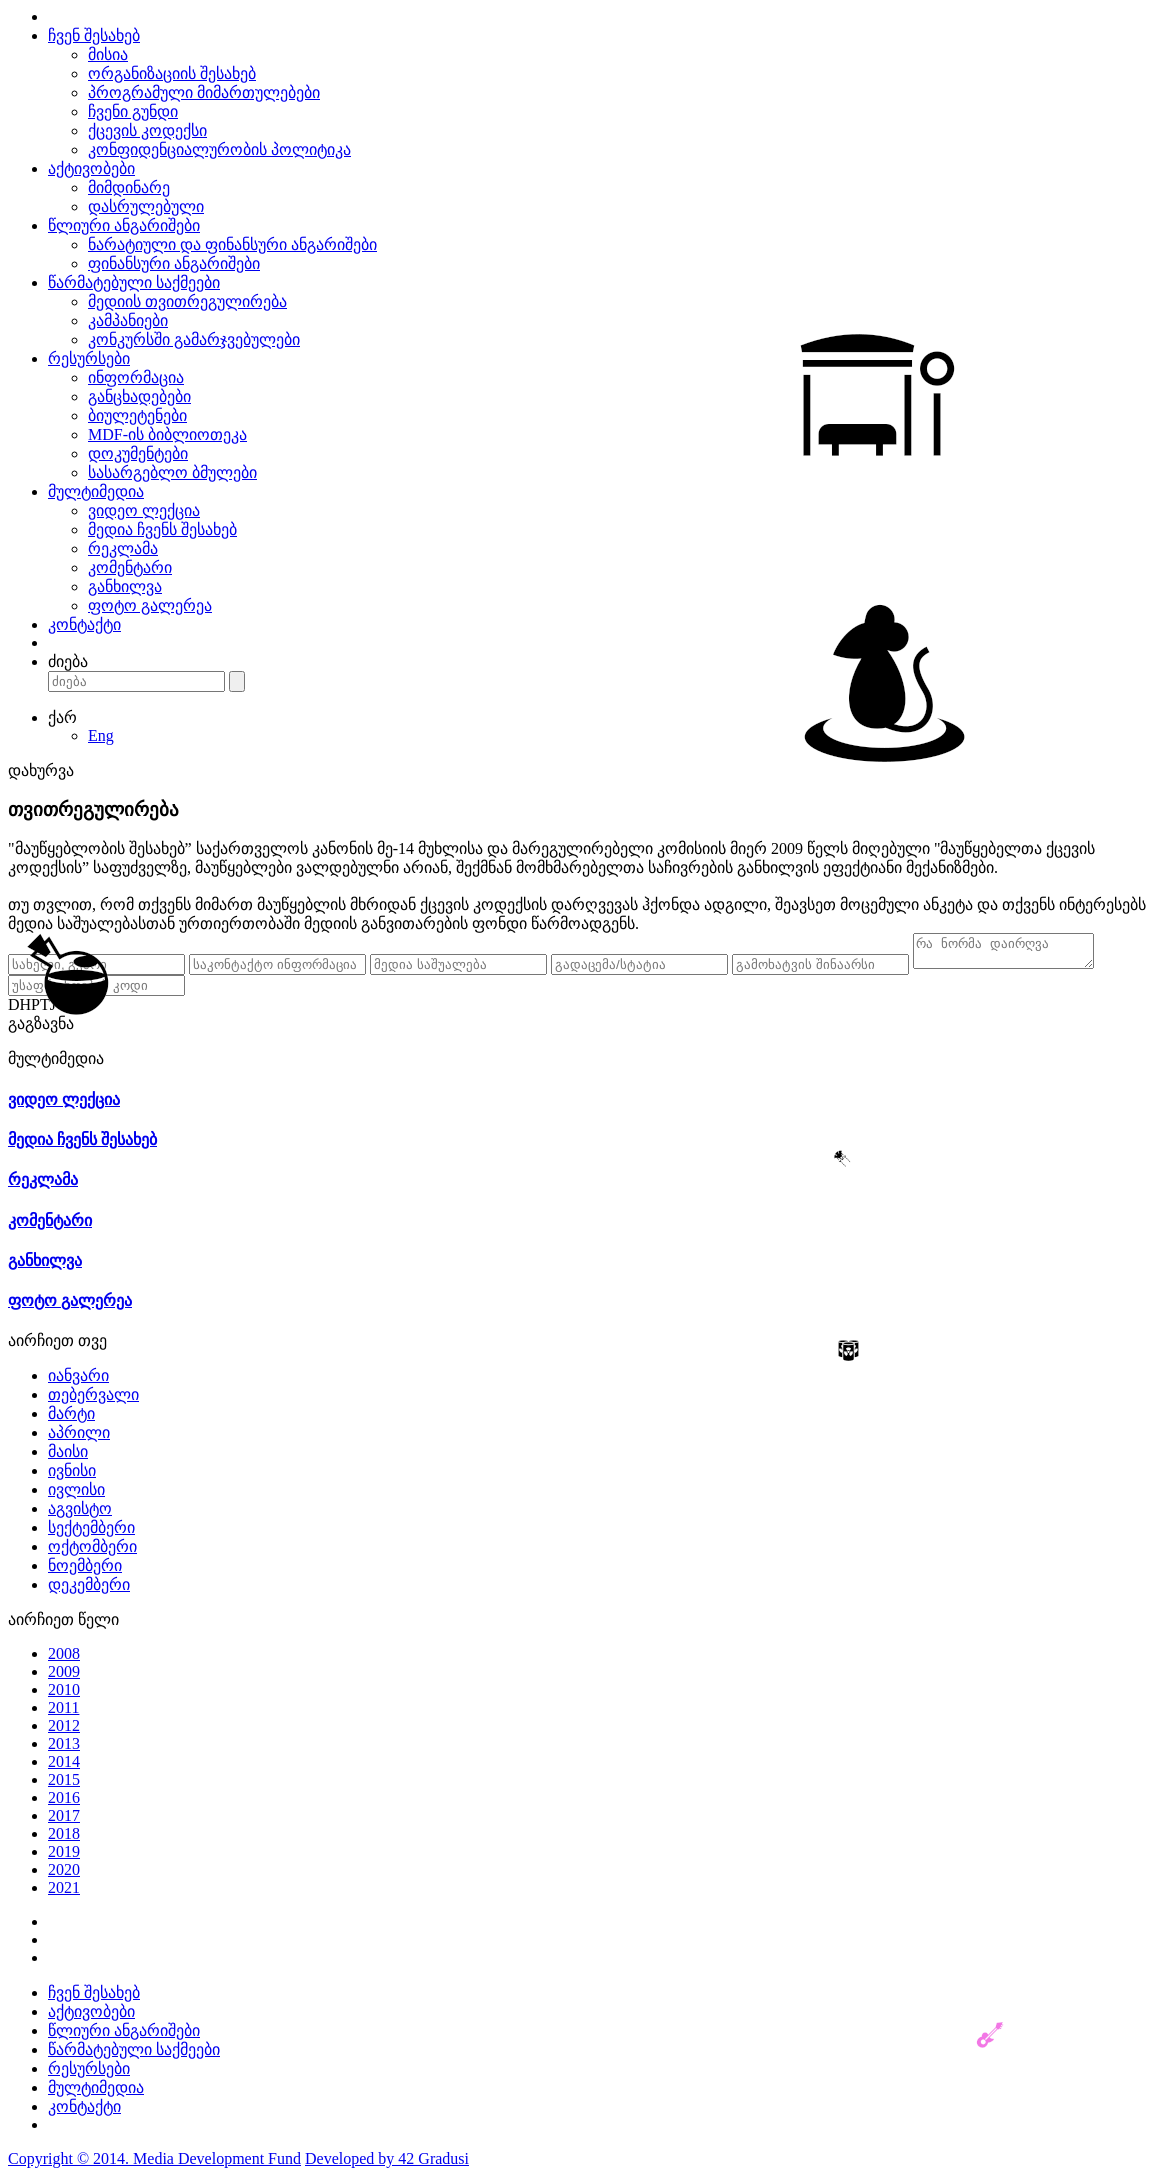 This screenshot has height=2182, width=1154. I want to click on strafe or sidestep movement control, so click(842, 1158).